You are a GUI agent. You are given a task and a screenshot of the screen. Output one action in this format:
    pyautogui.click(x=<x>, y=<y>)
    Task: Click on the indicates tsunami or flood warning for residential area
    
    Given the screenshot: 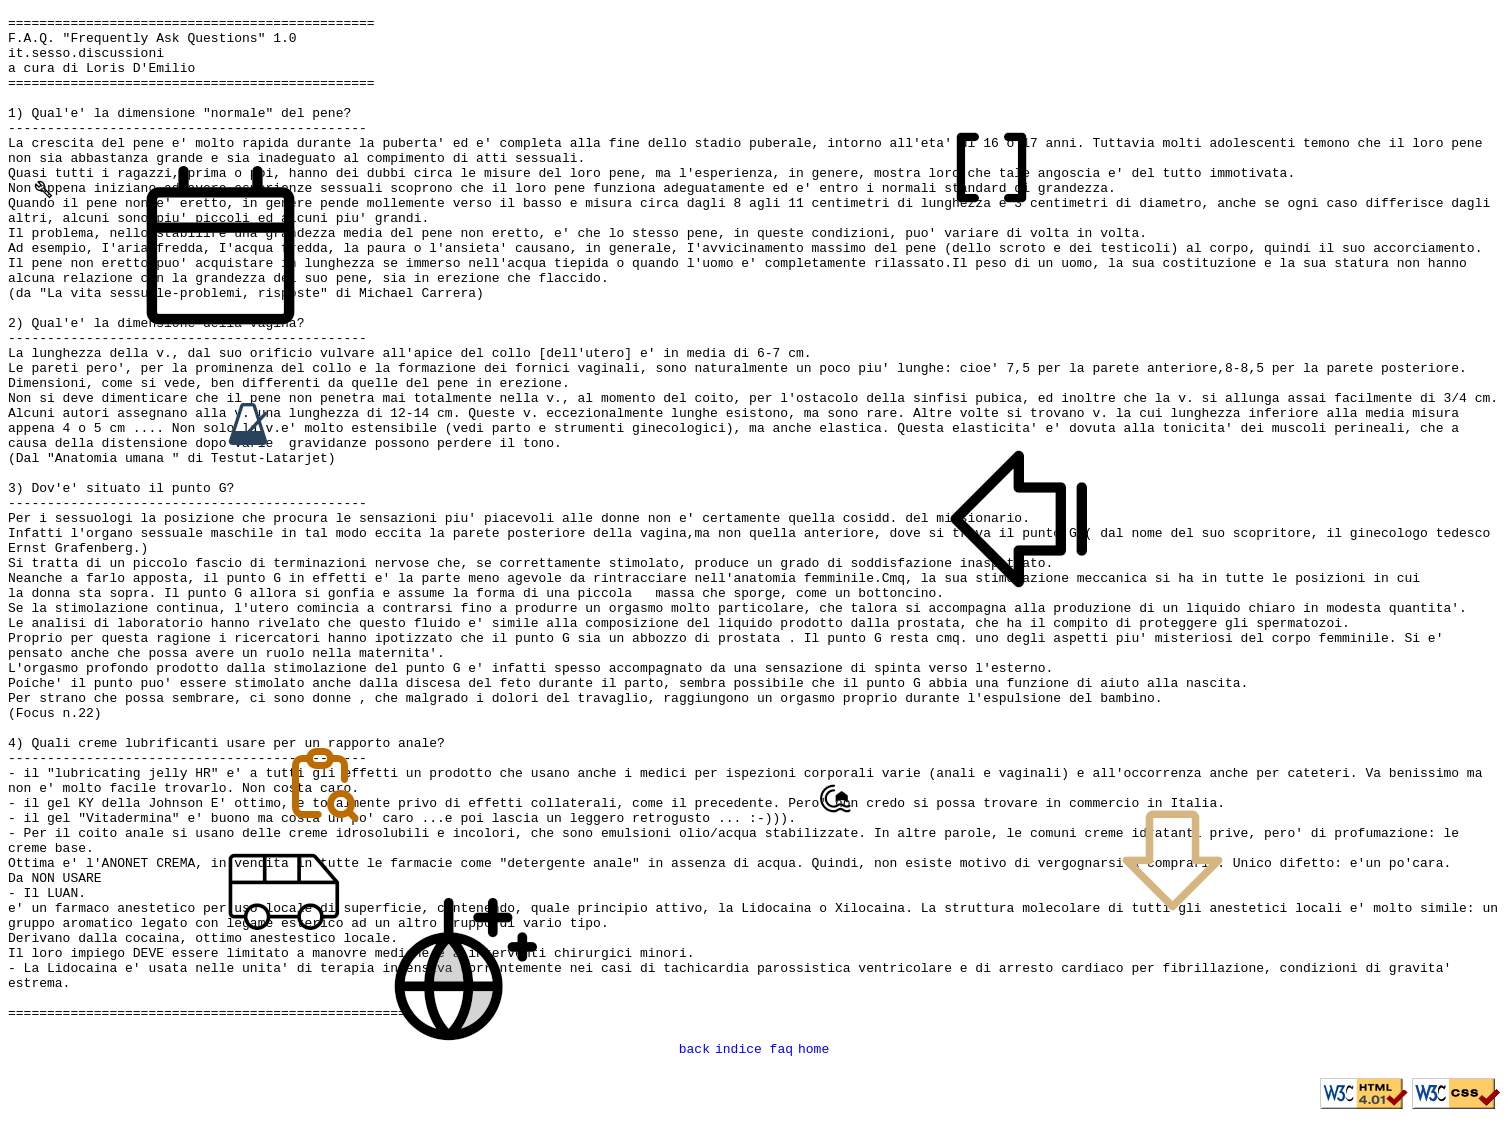 What is the action you would take?
    pyautogui.click(x=835, y=798)
    